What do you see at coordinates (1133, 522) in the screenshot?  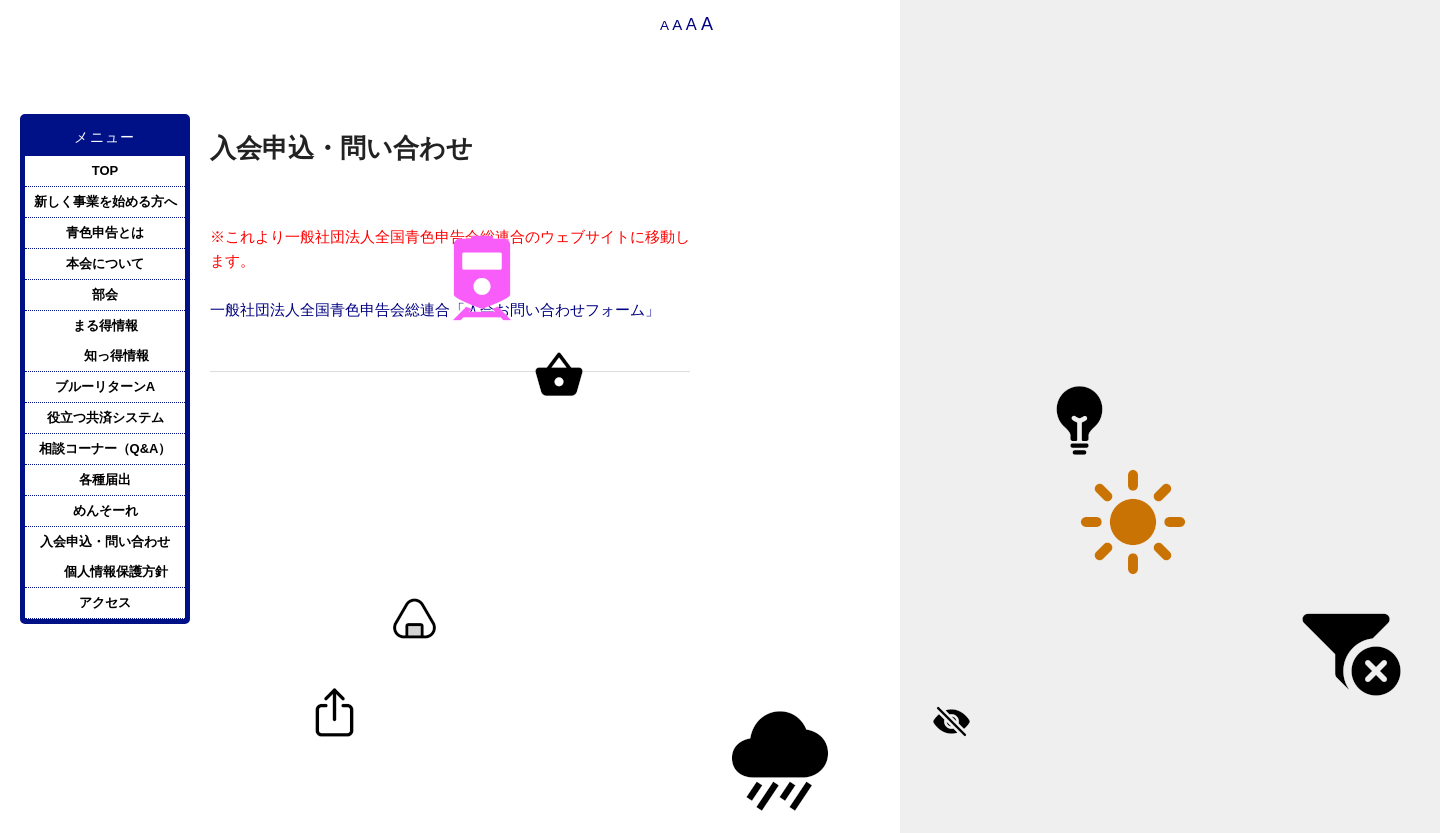 I see `switch to light mode` at bounding box center [1133, 522].